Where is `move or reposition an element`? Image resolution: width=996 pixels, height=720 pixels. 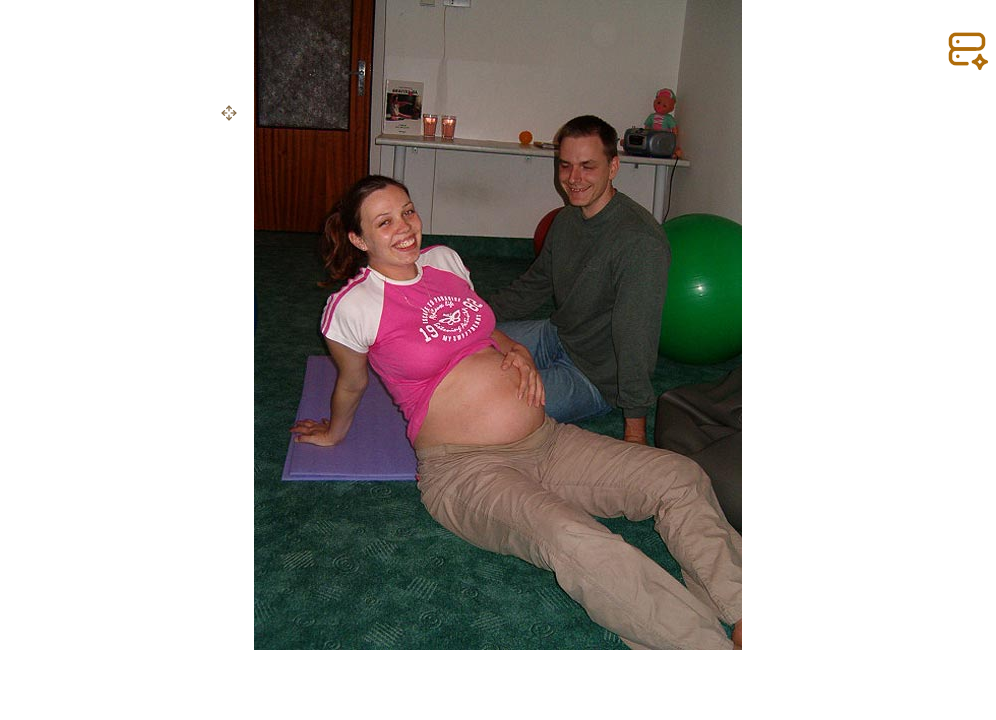 move or reposition an element is located at coordinates (229, 113).